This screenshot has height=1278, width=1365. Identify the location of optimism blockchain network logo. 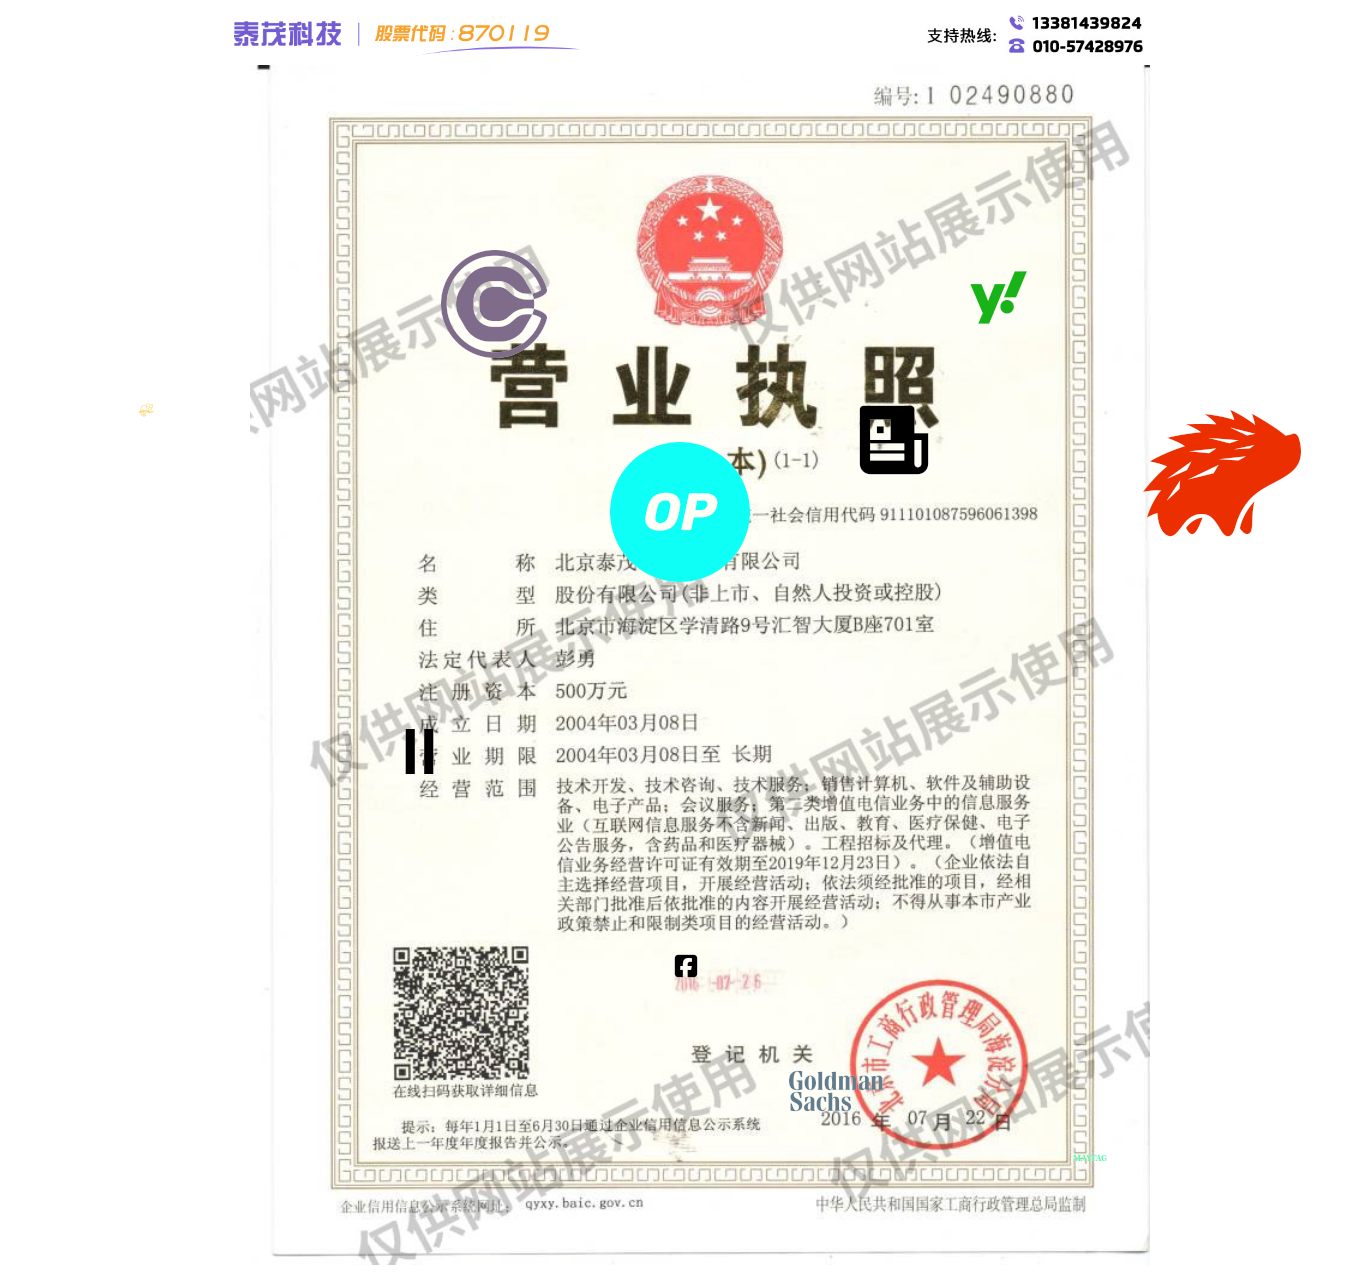
(680, 512).